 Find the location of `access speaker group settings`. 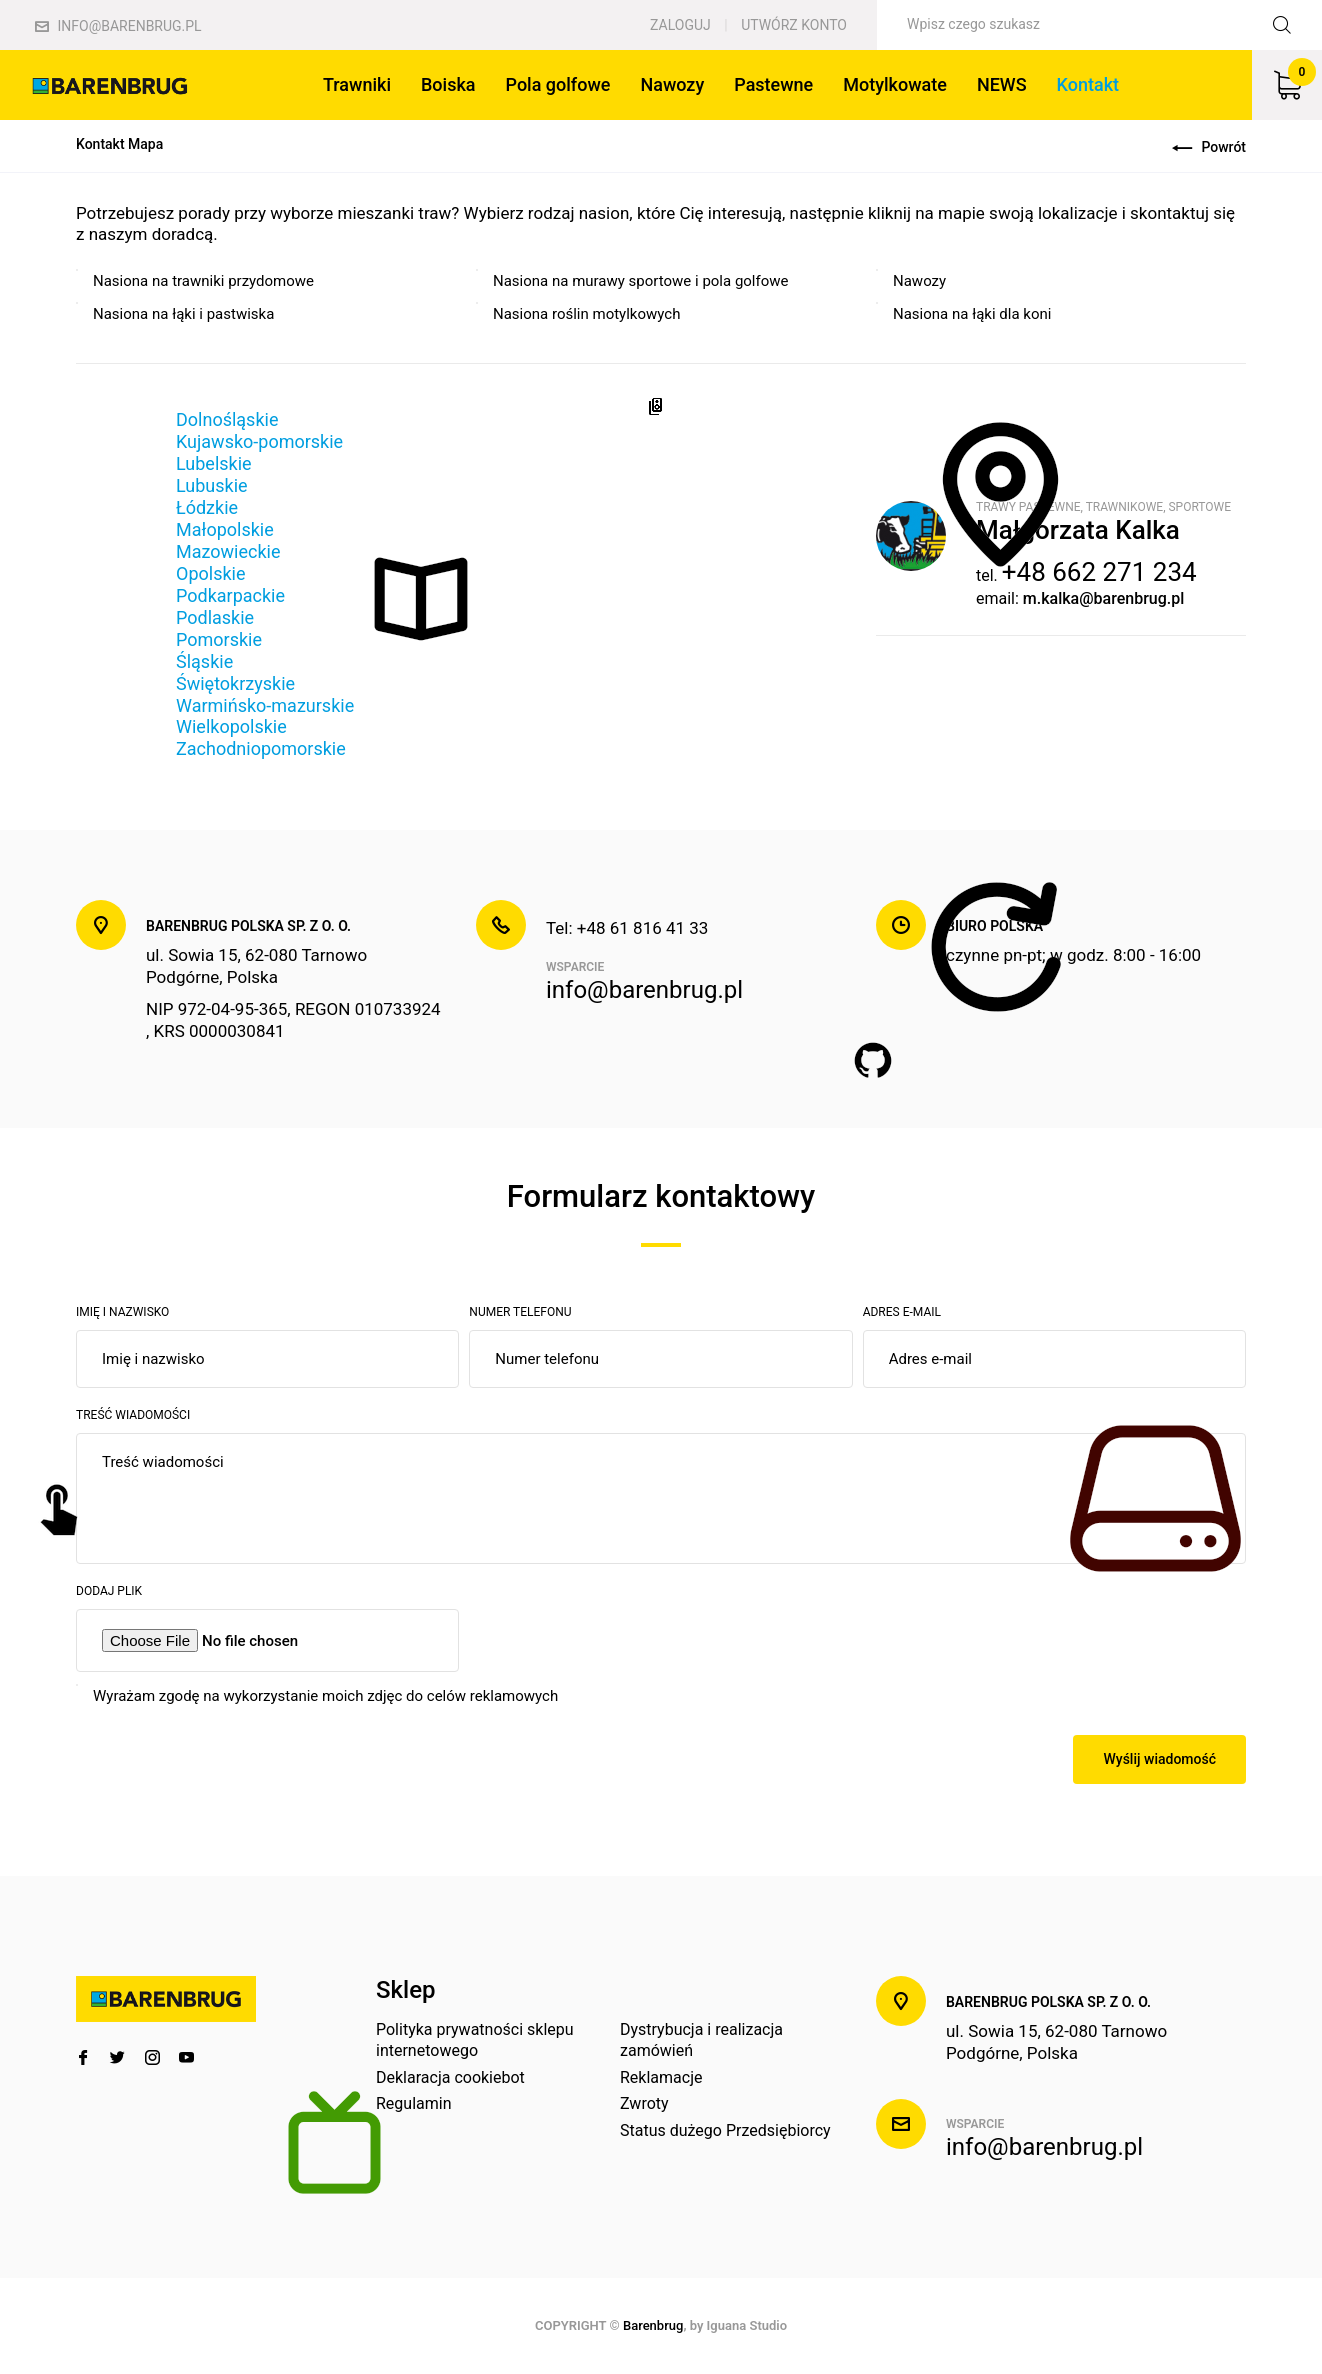

access speaker group settings is located at coordinates (655, 406).